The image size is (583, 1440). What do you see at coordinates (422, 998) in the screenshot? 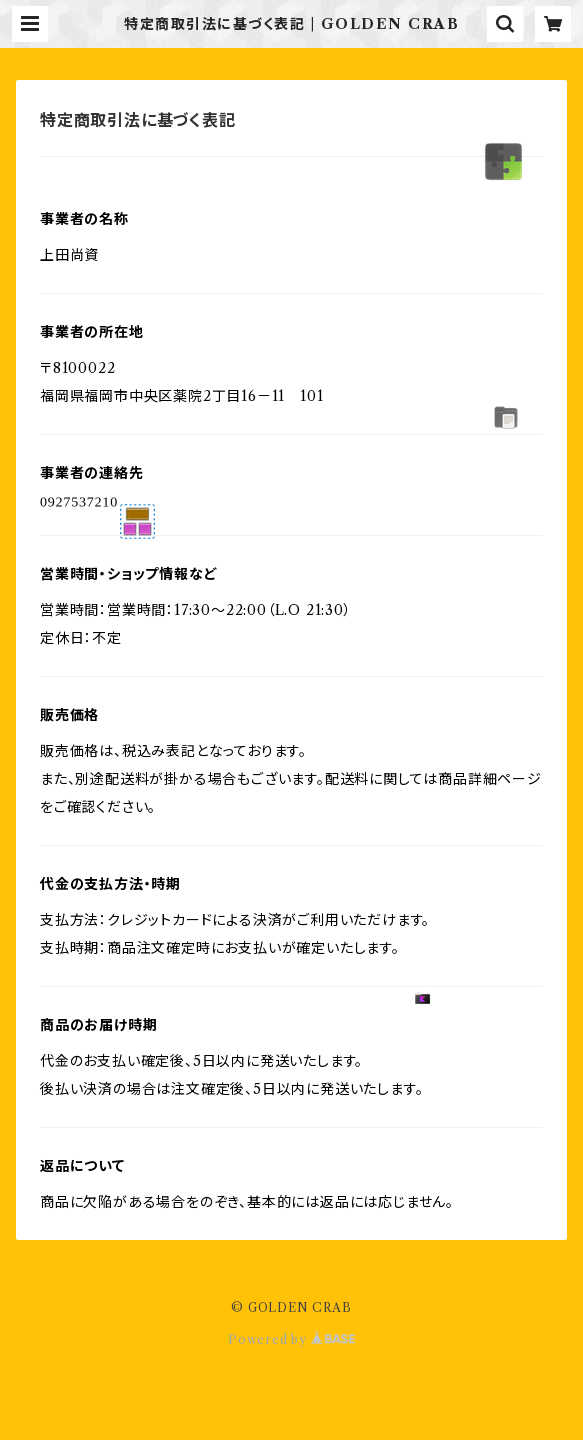
I see `open kotlin project folder` at bounding box center [422, 998].